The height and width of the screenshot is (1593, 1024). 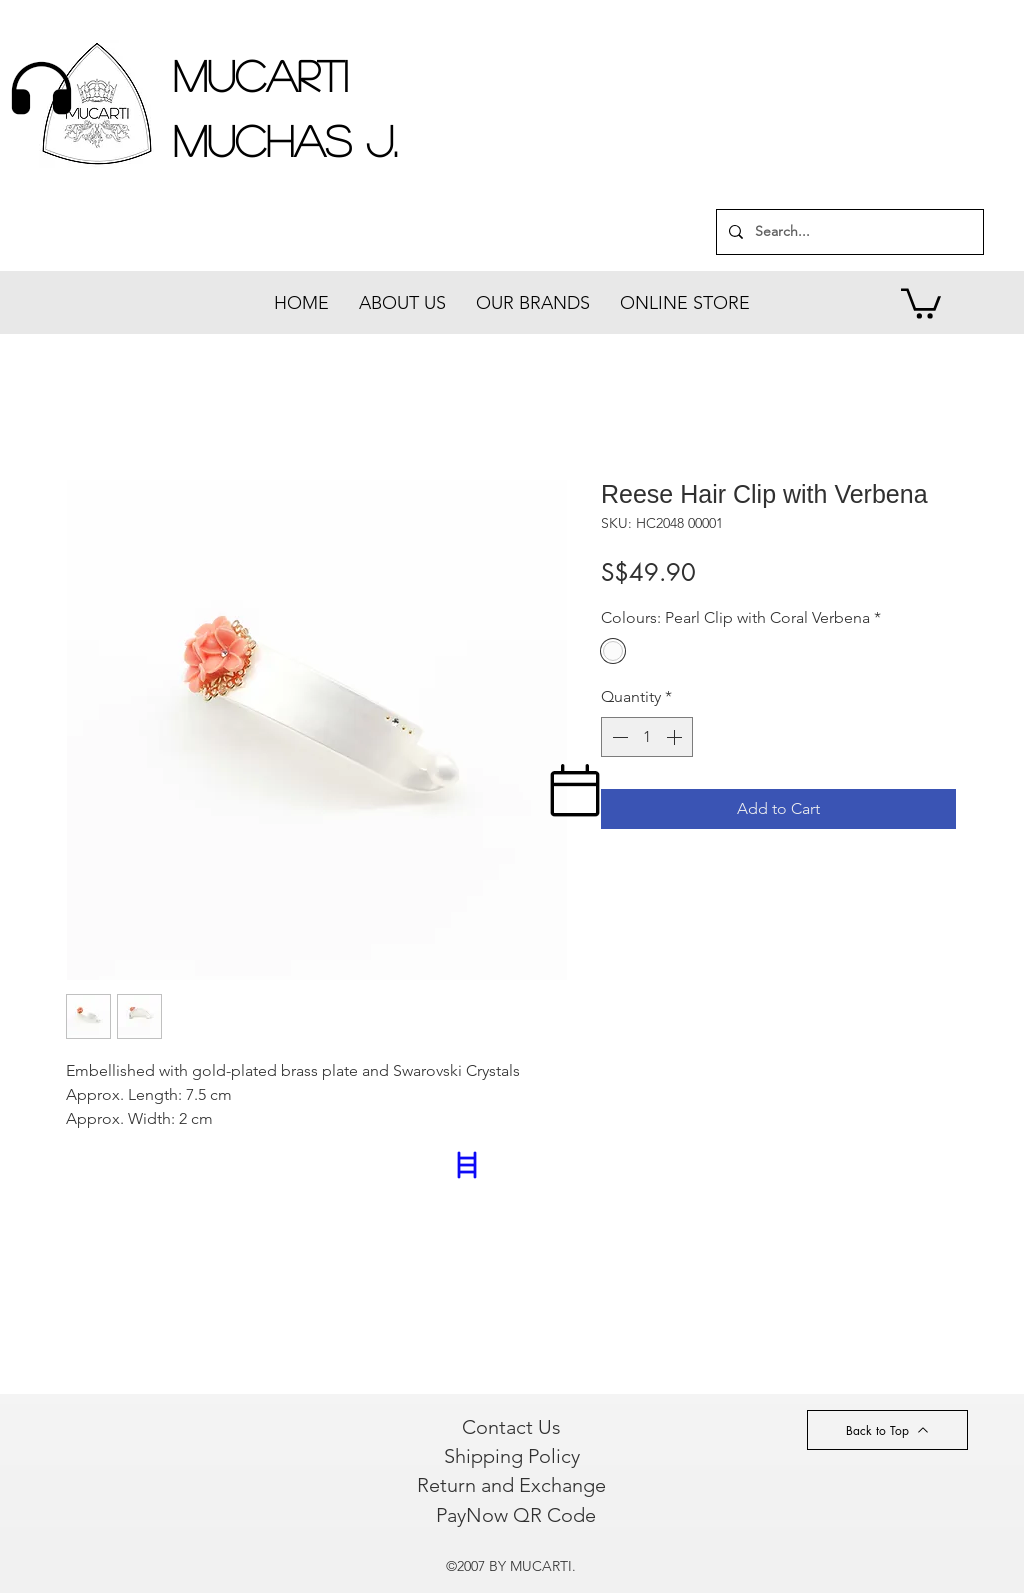 I want to click on access audio or music player, so click(x=41, y=91).